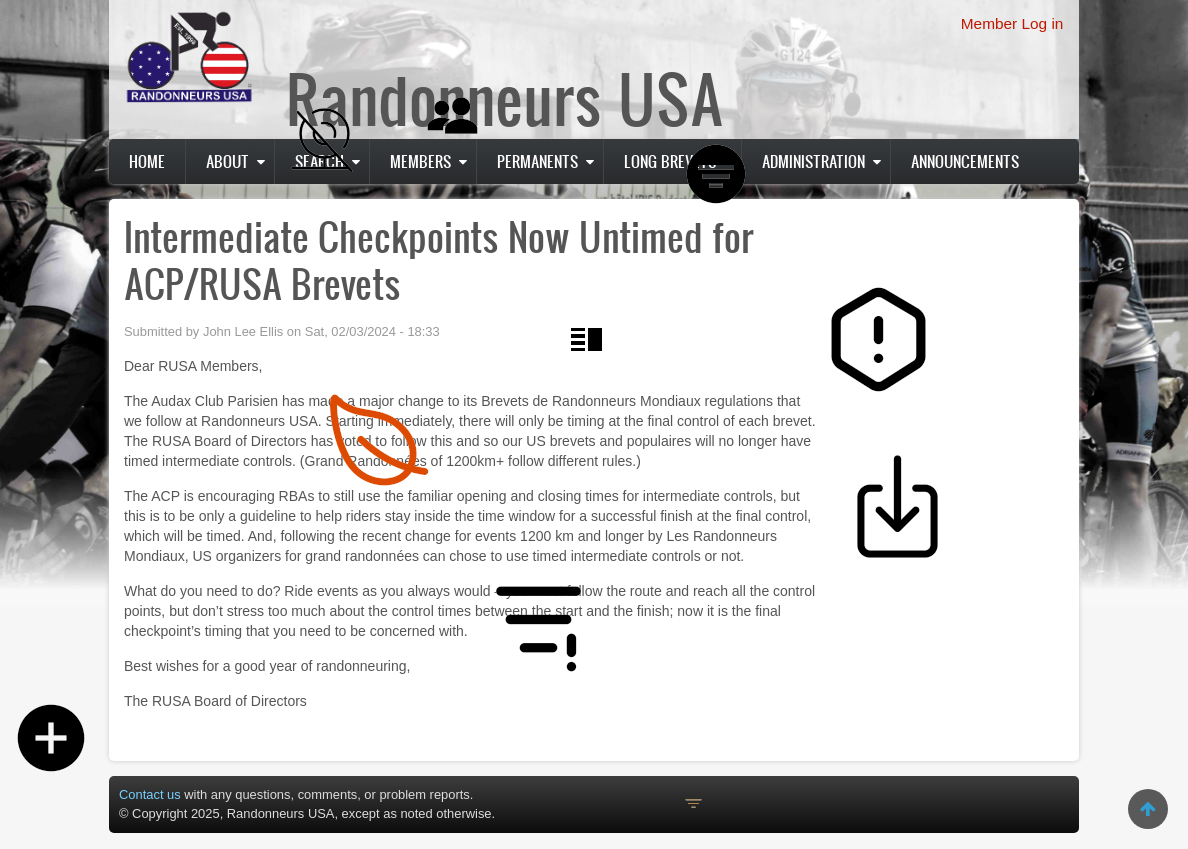 The width and height of the screenshot is (1188, 849). What do you see at coordinates (324, 141) in the screenshot?
I see `webcam is disabled or turned off` at bounding box center [324, 141].